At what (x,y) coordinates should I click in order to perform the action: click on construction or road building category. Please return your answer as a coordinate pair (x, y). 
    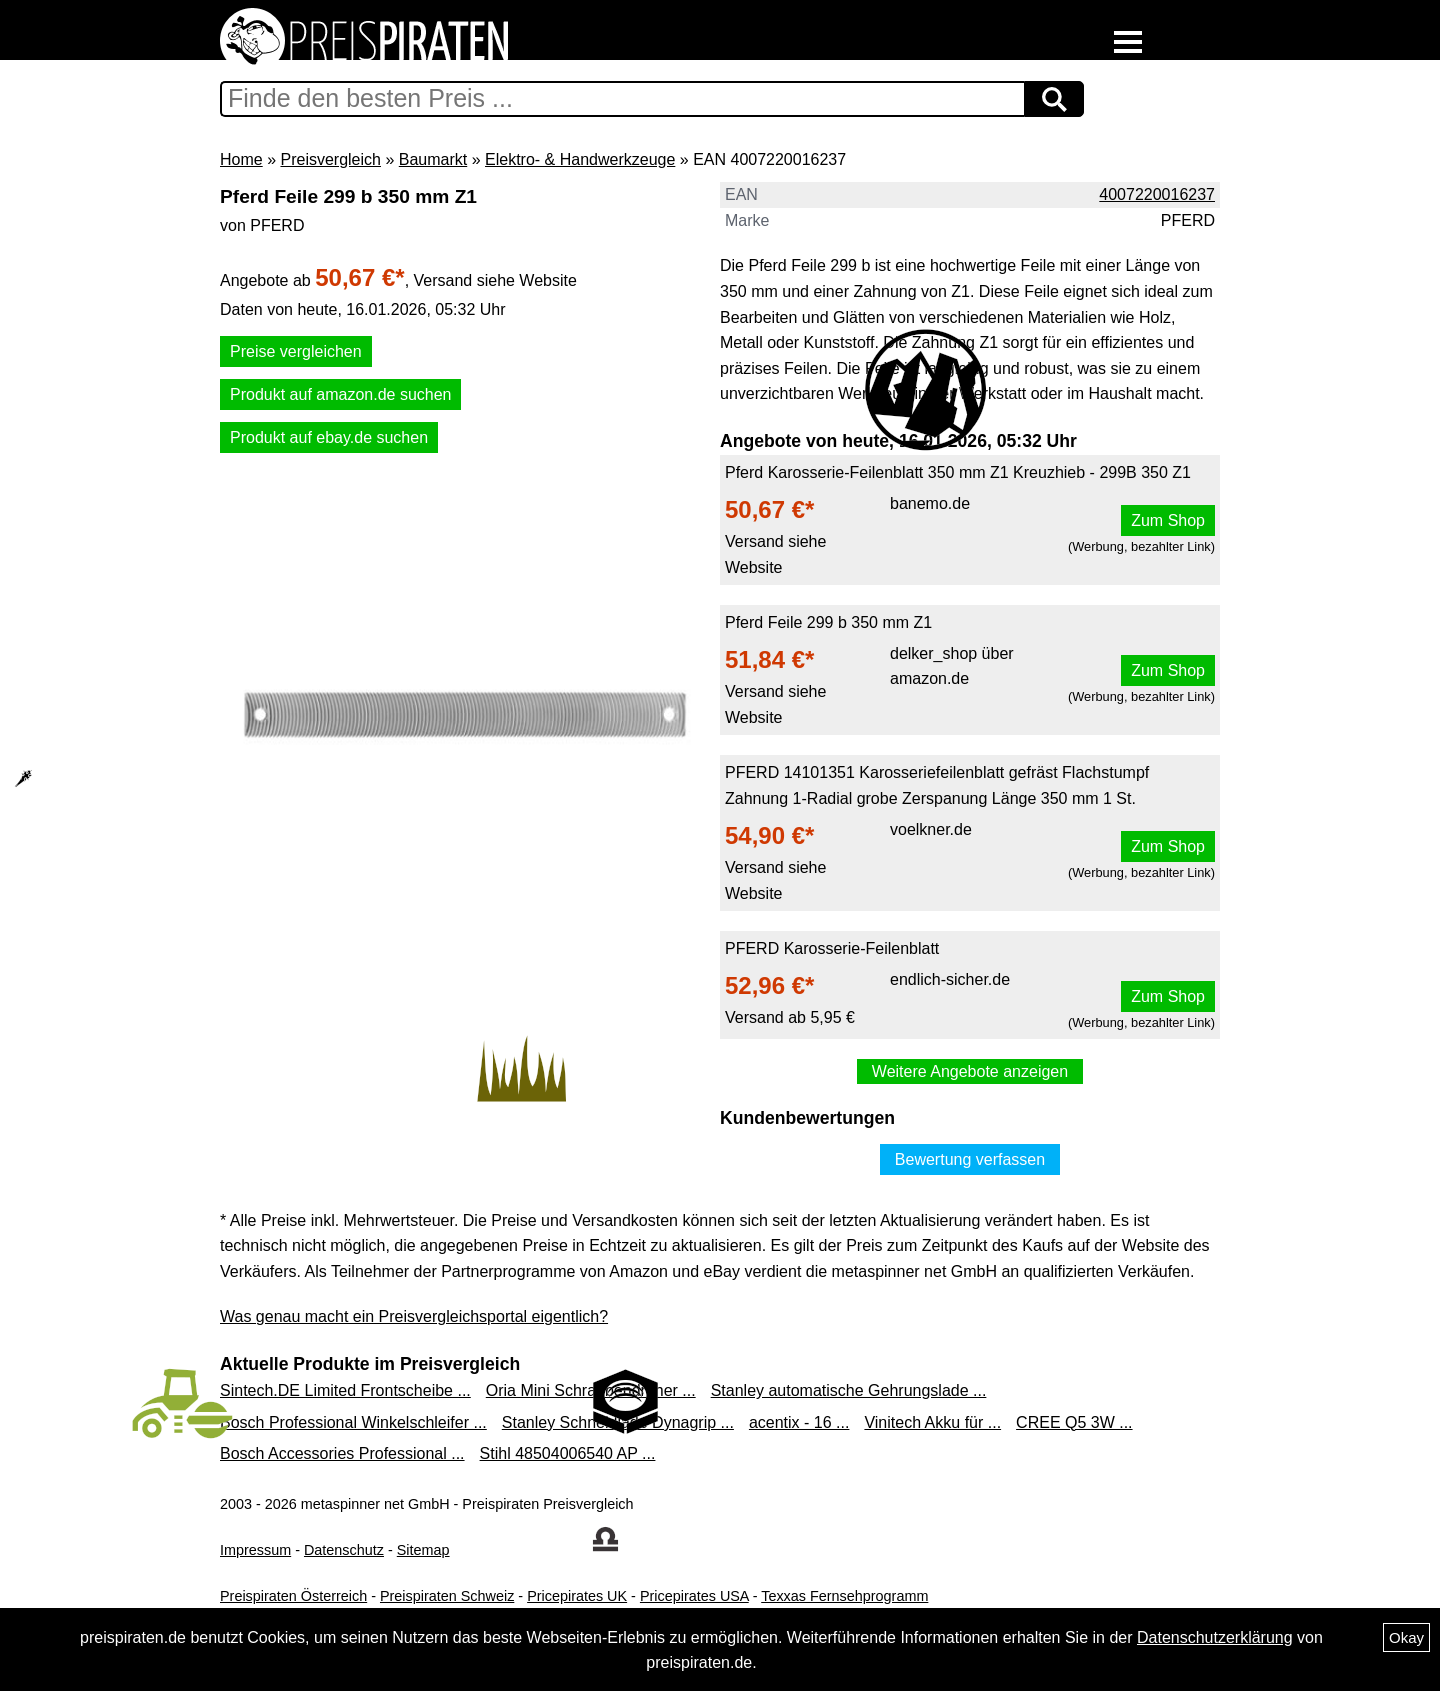
    Looking at the image, I should click on (182, 1399).